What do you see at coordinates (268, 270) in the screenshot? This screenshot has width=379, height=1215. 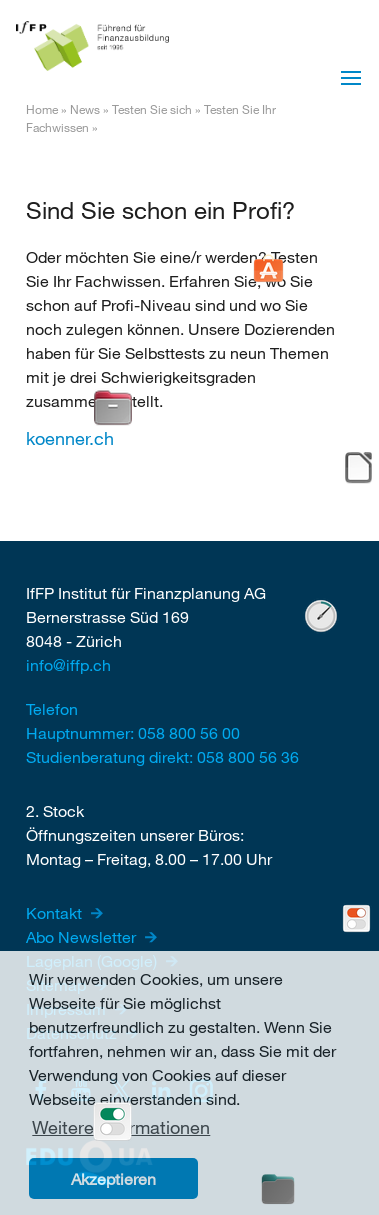 I see `open the software center to browse and install apps` at bounding box center [268, 270].